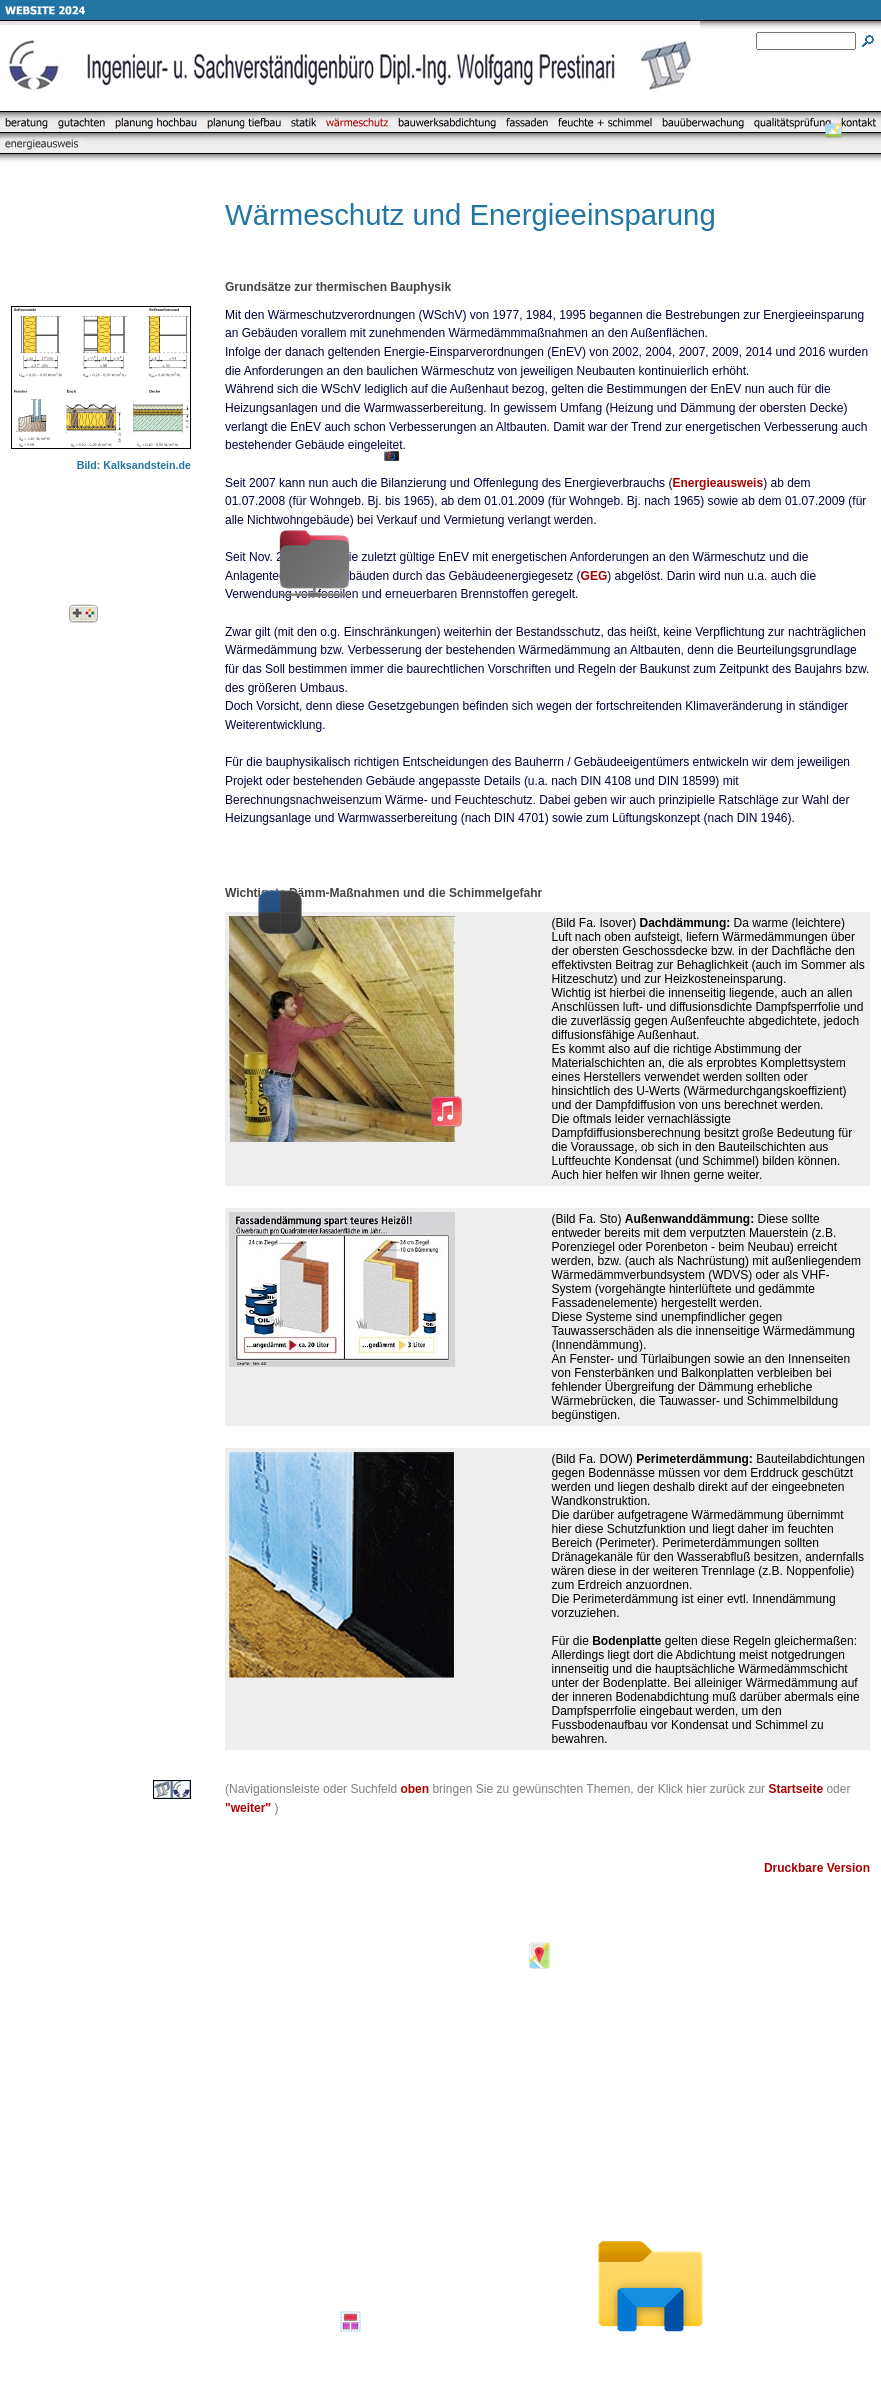 The height and width of the screenshot is (2385, 881). I want to click on open games or gaming applications, so click(83, 613).